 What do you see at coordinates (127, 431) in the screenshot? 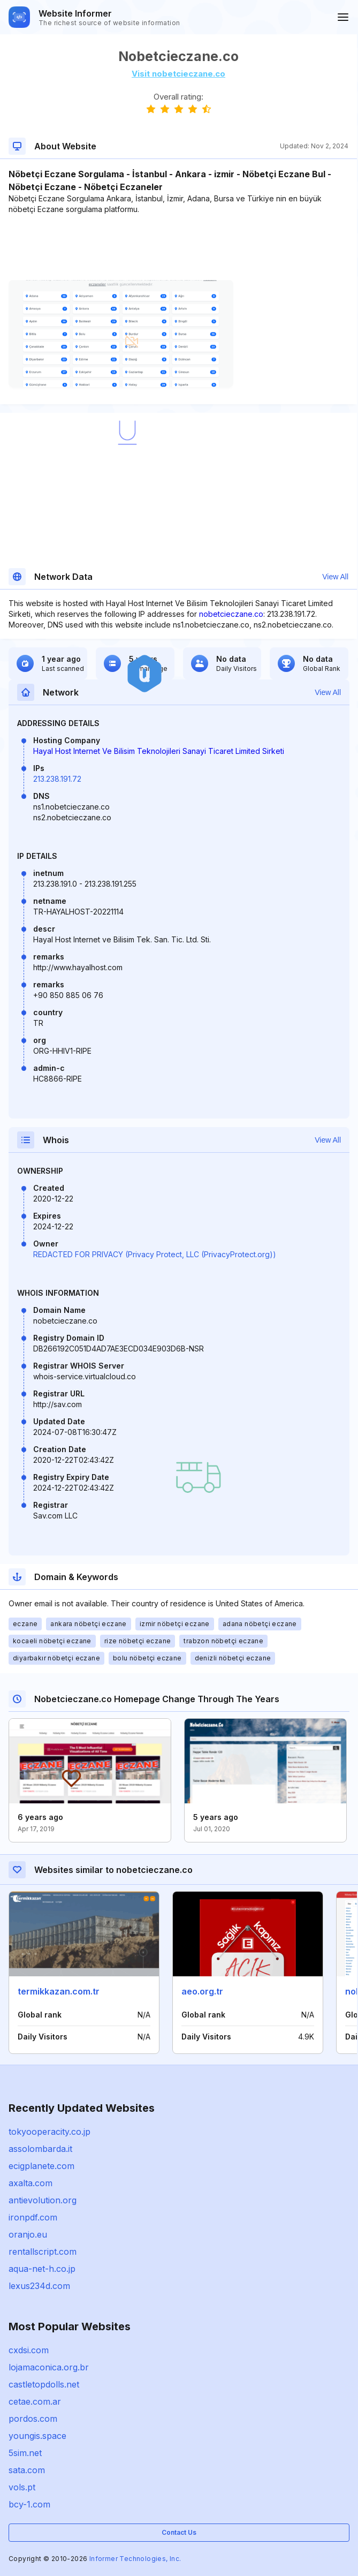
I see `apply underline formatting to selected text` at bounding box center [127, 431].